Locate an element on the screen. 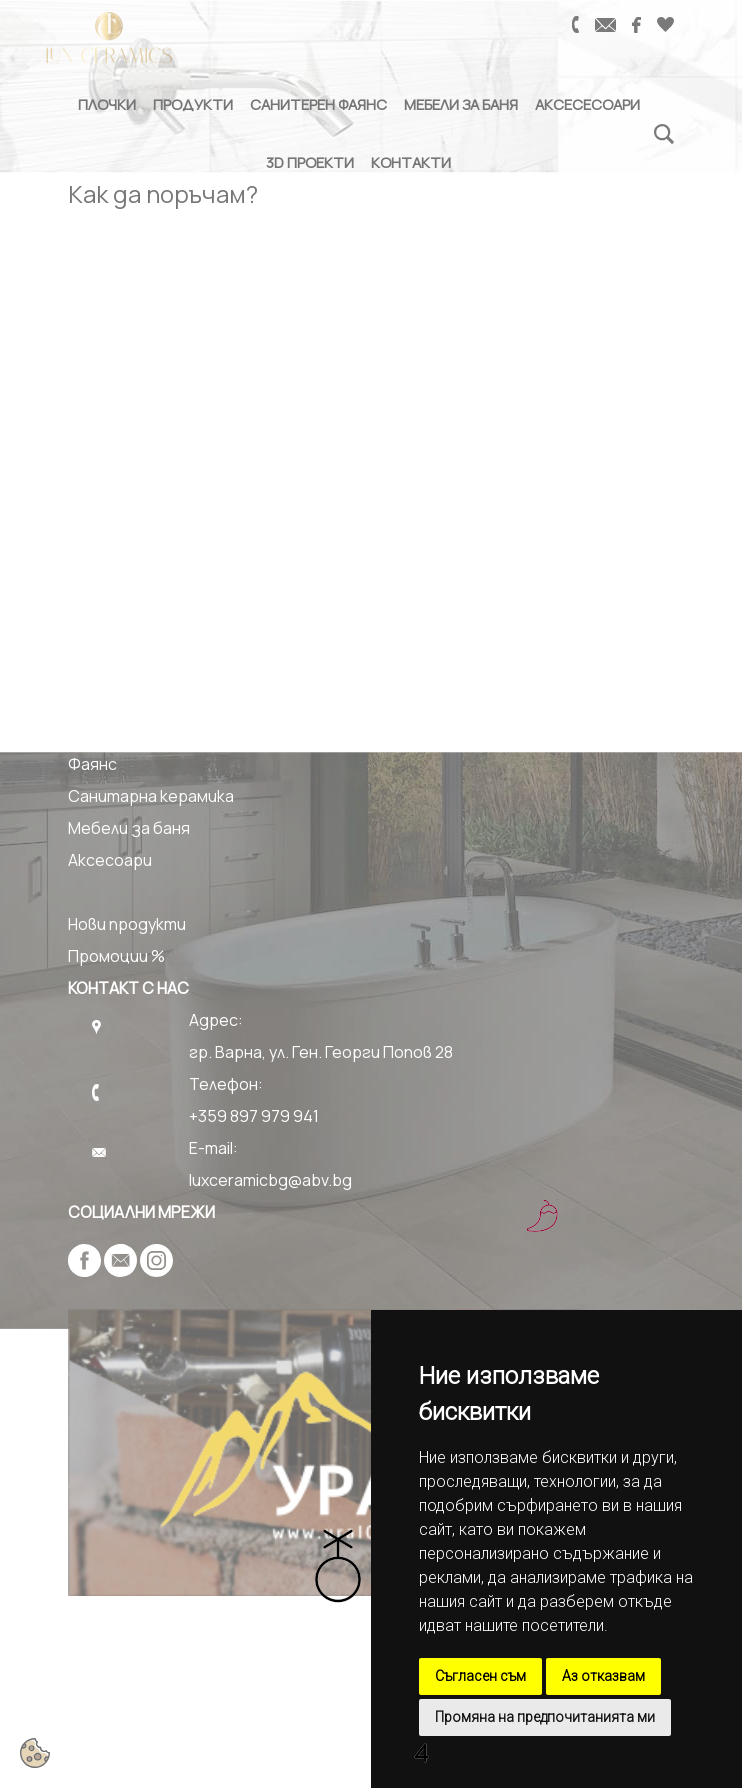 Image resolution: width=742 pixels, height=1788 pixels. indicates step four in a multi-step process is located at coordinates (422, 1753).